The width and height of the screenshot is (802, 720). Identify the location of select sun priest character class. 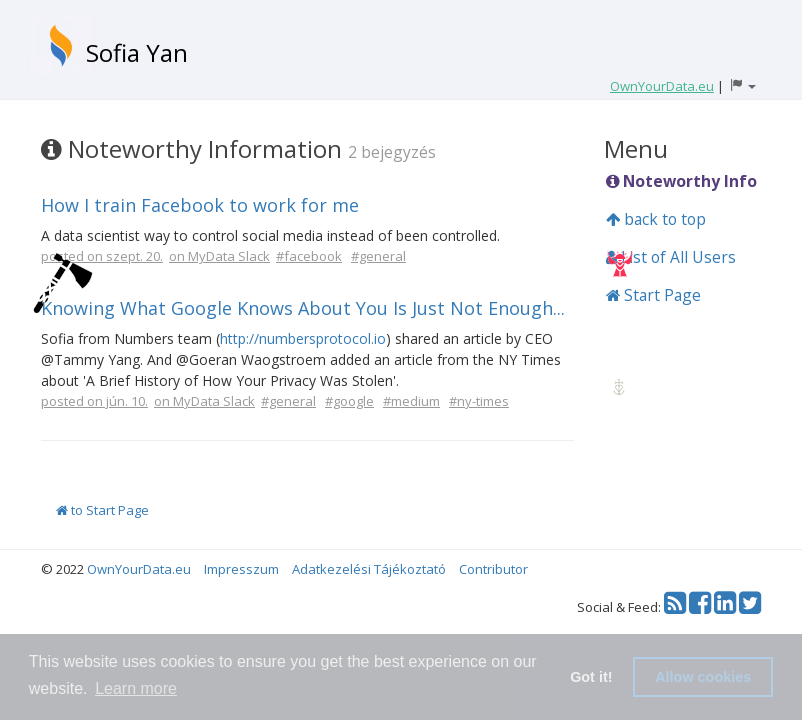
(620, 264).